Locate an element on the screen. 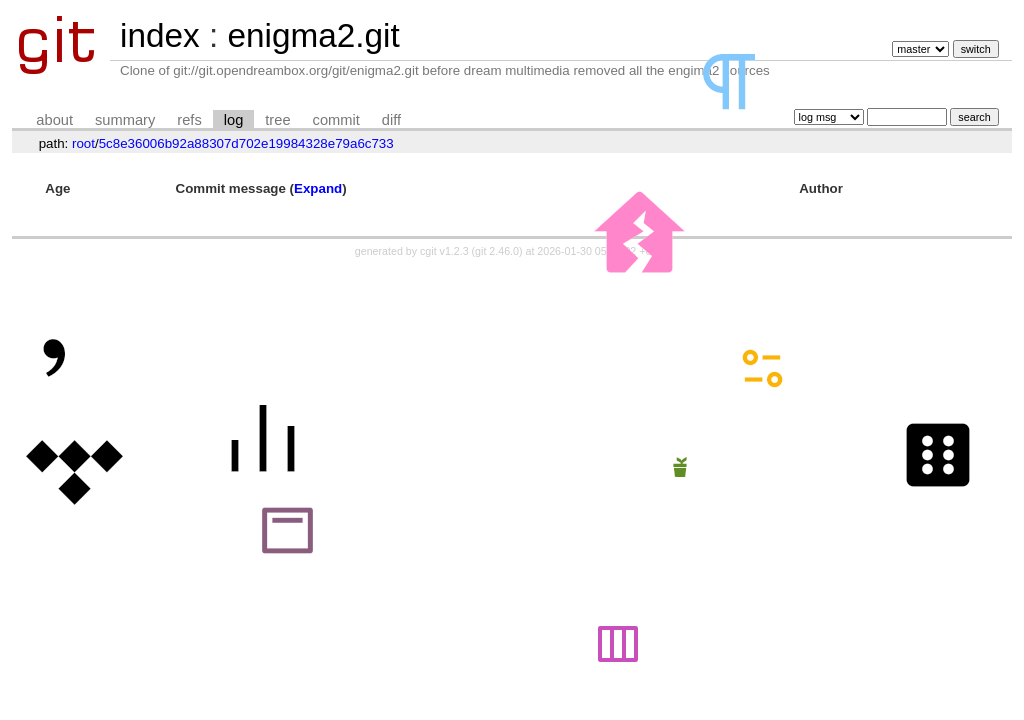  switch to kanban board view is located at coordinates (618, 644).